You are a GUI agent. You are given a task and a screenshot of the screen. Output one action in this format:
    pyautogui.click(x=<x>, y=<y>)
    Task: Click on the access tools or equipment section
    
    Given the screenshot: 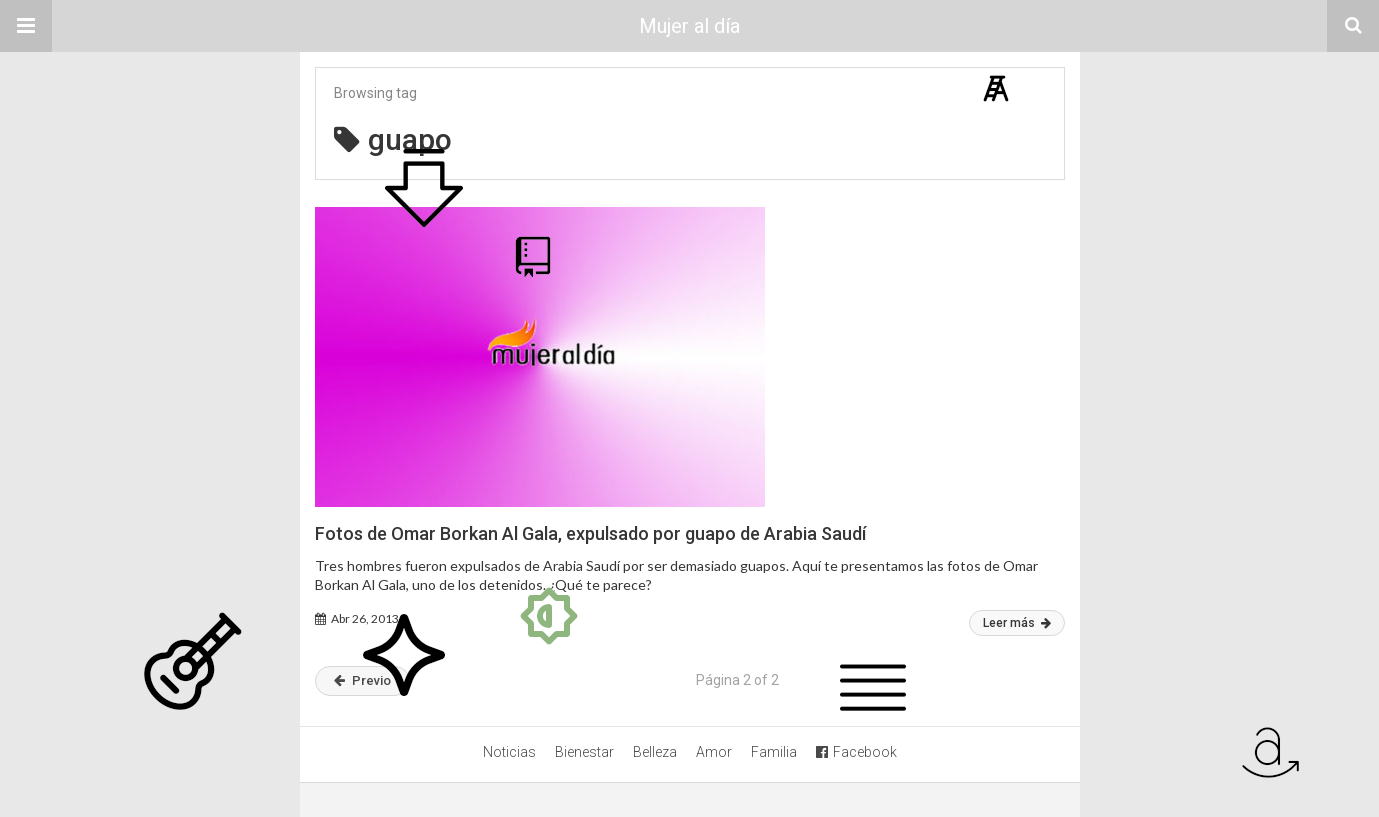 What is the action you would take?
    pyautogui.click(x=996, y=88)
    